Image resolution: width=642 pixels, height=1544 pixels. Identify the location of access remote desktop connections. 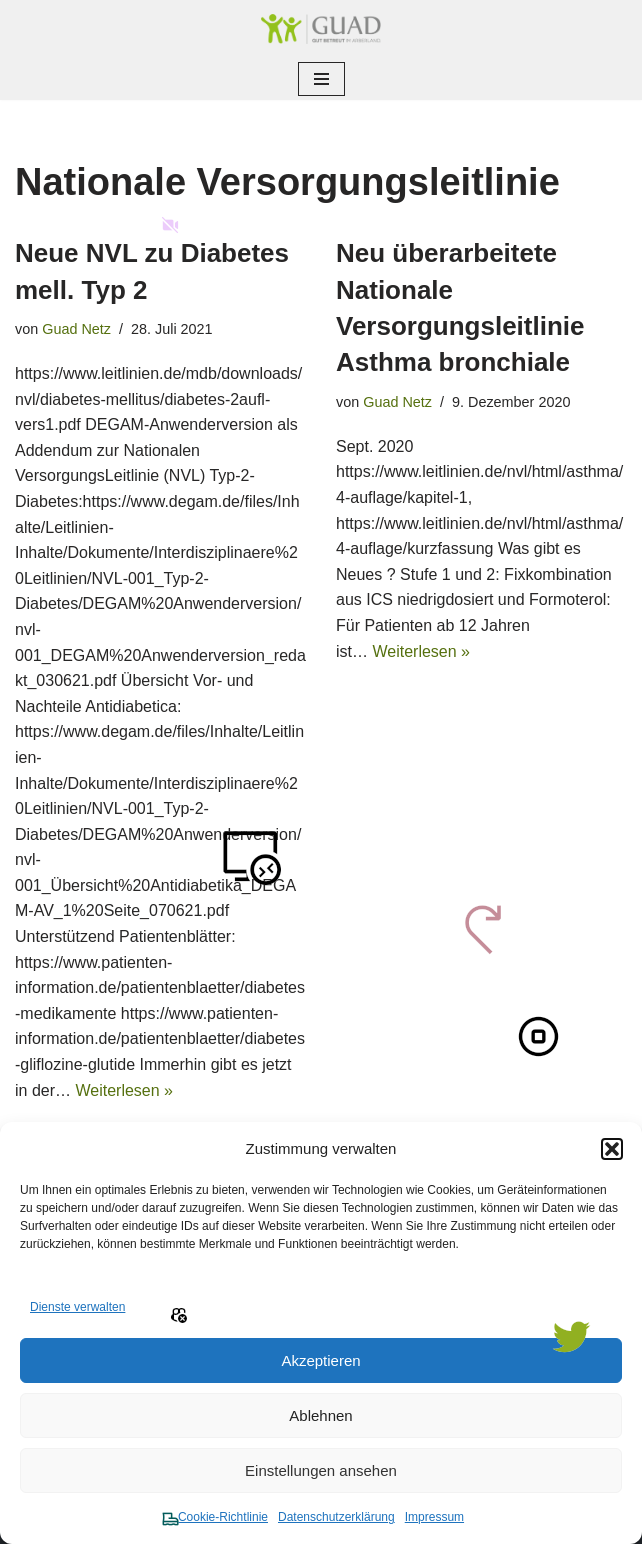
(251, 855).